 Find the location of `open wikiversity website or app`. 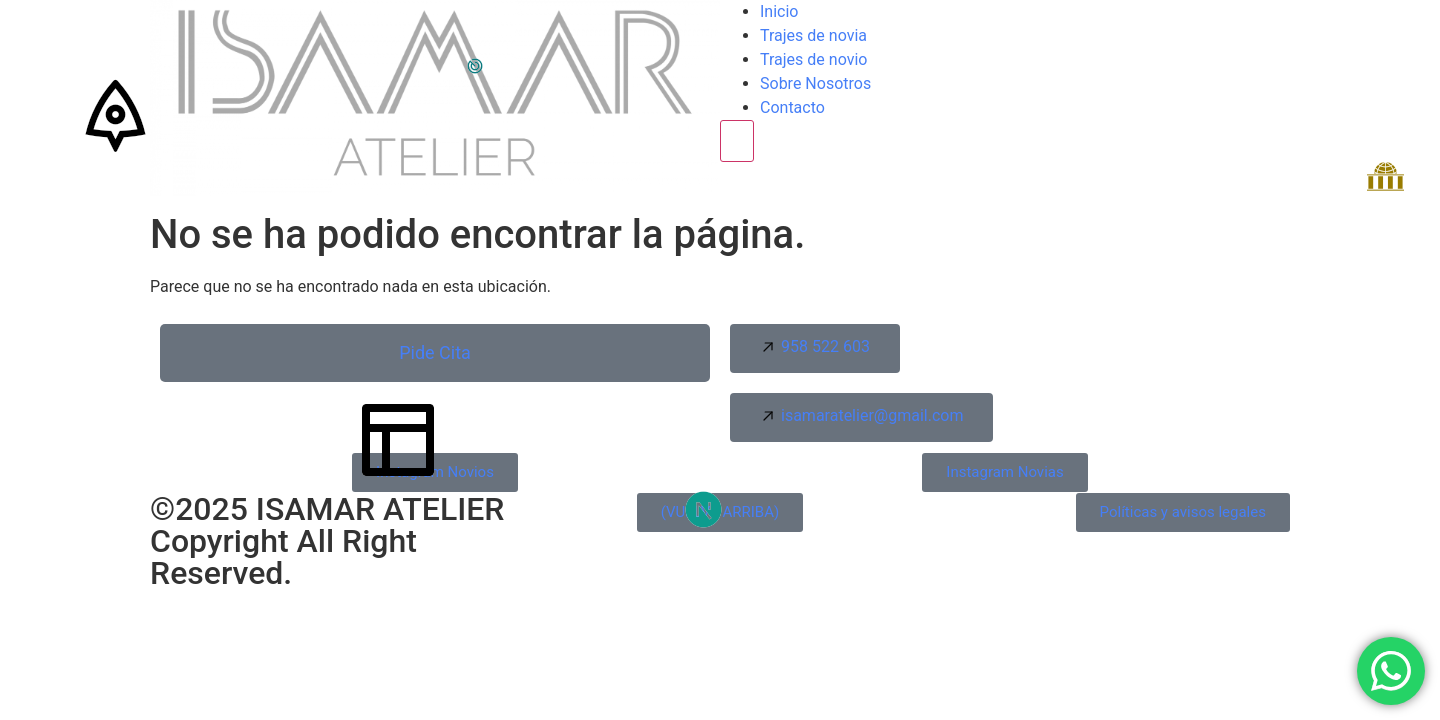

open wikiversity website or app is located at coordinates (1385, 176).